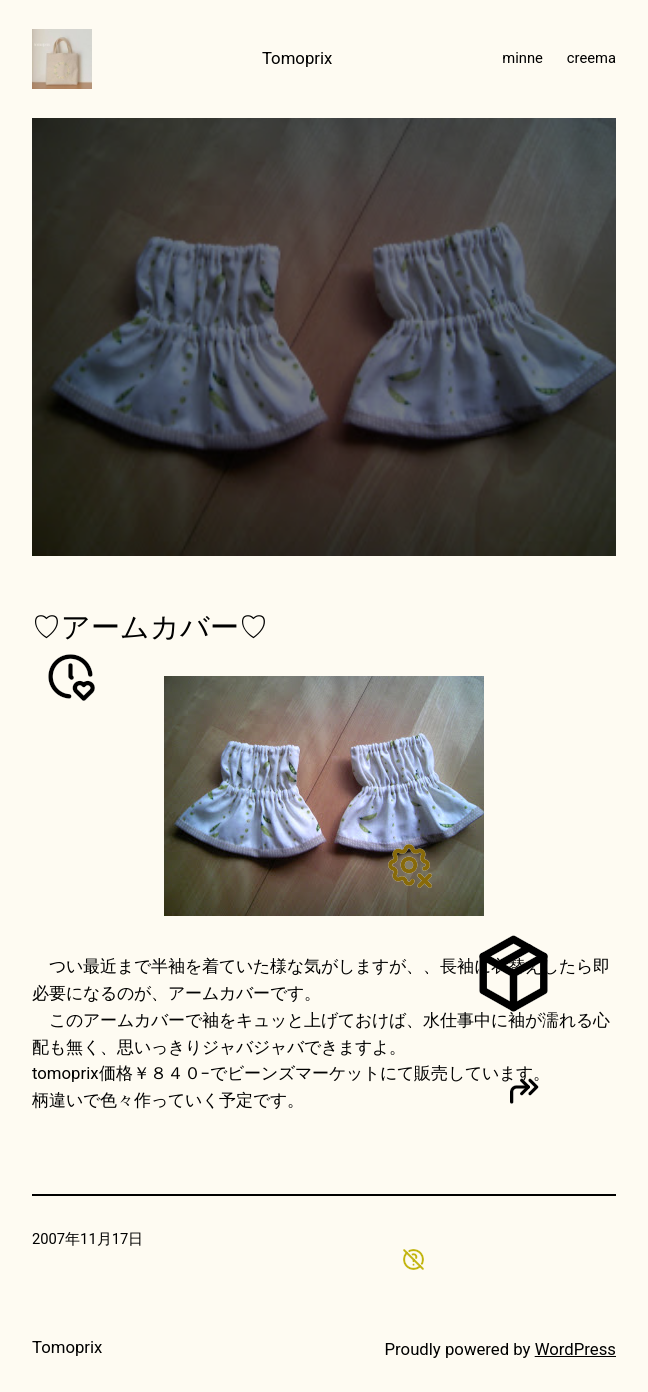 The width and height of the screenshot is (648, 1392). What do you see at coordinates (409, 865) in the screenshot?
I see `remove or delete a settings configuration` at bounding box center [409, 865].